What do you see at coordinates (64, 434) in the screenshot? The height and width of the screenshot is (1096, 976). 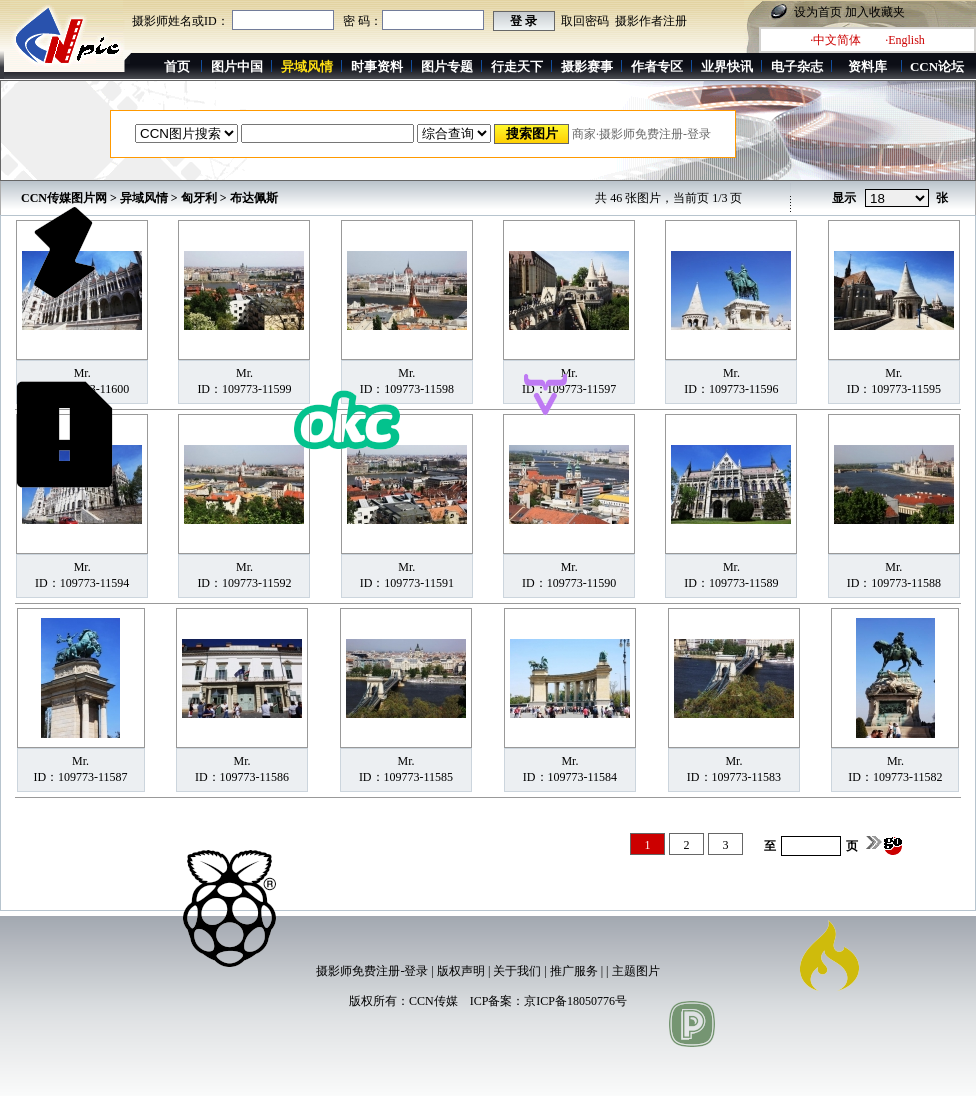 I see `file with warning or error status` at bounding box center [64, 434].